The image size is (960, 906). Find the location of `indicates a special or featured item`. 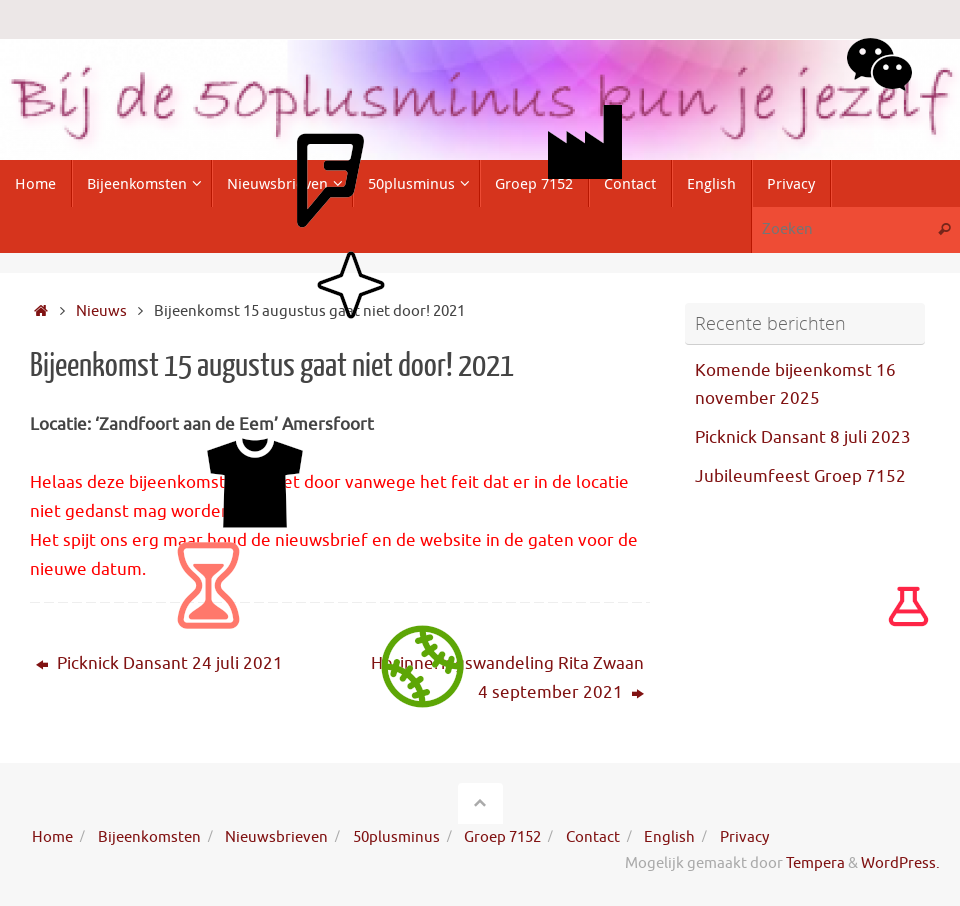

indicates a special or featured item is located at coordinates (351, 285).